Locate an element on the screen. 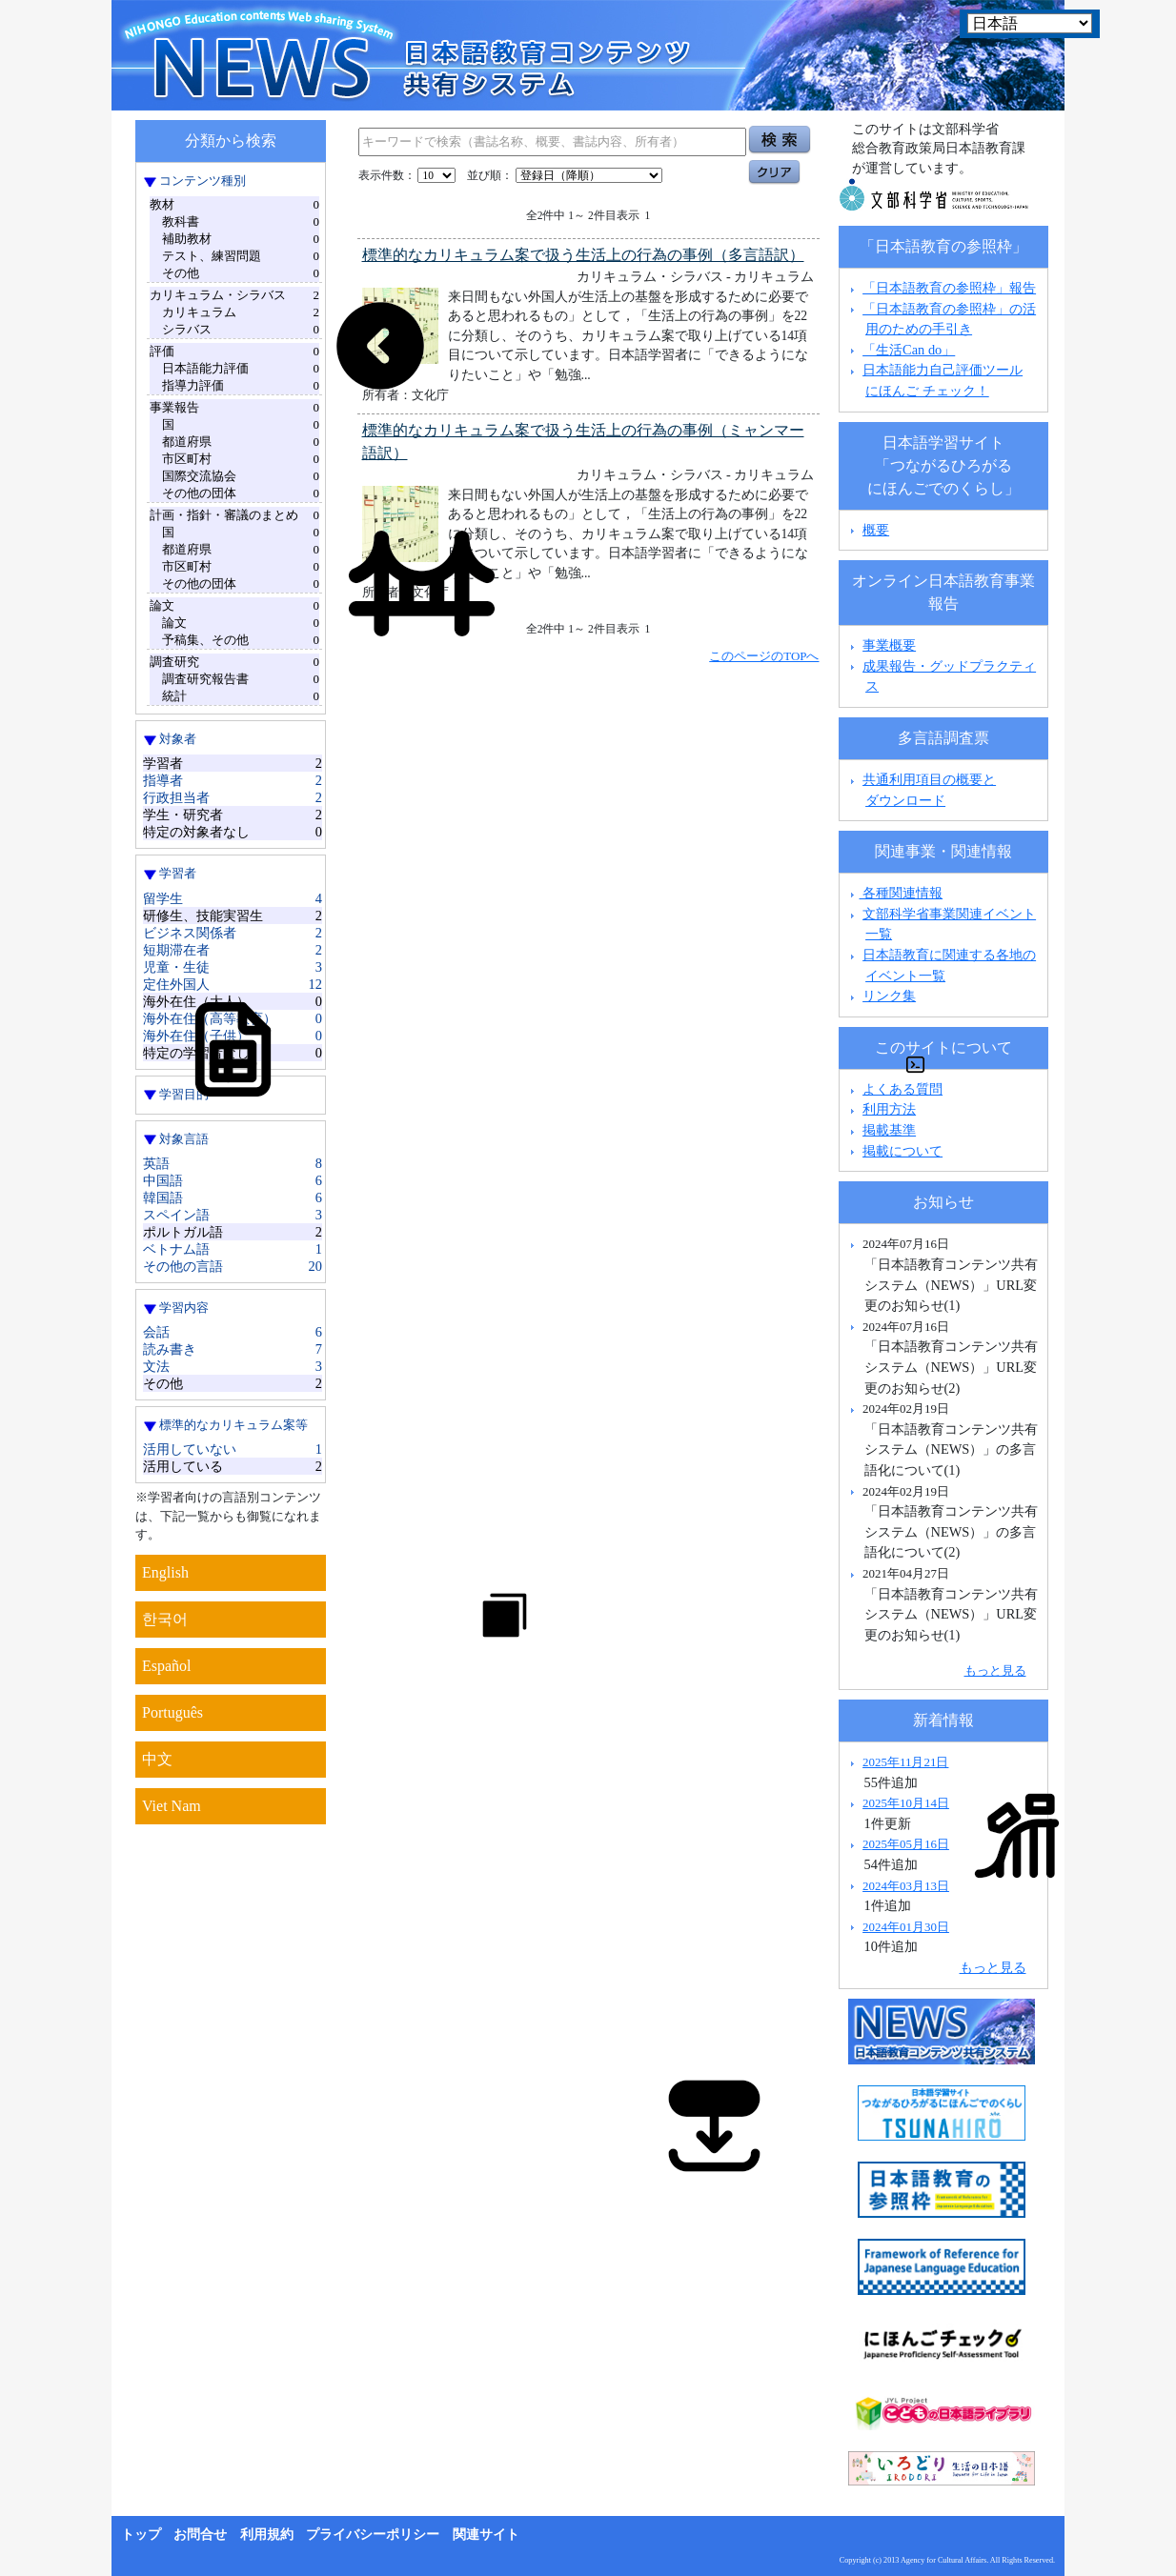 The image size is (1176, 2576). open command line terminal is located at coordinates (915, 1064).